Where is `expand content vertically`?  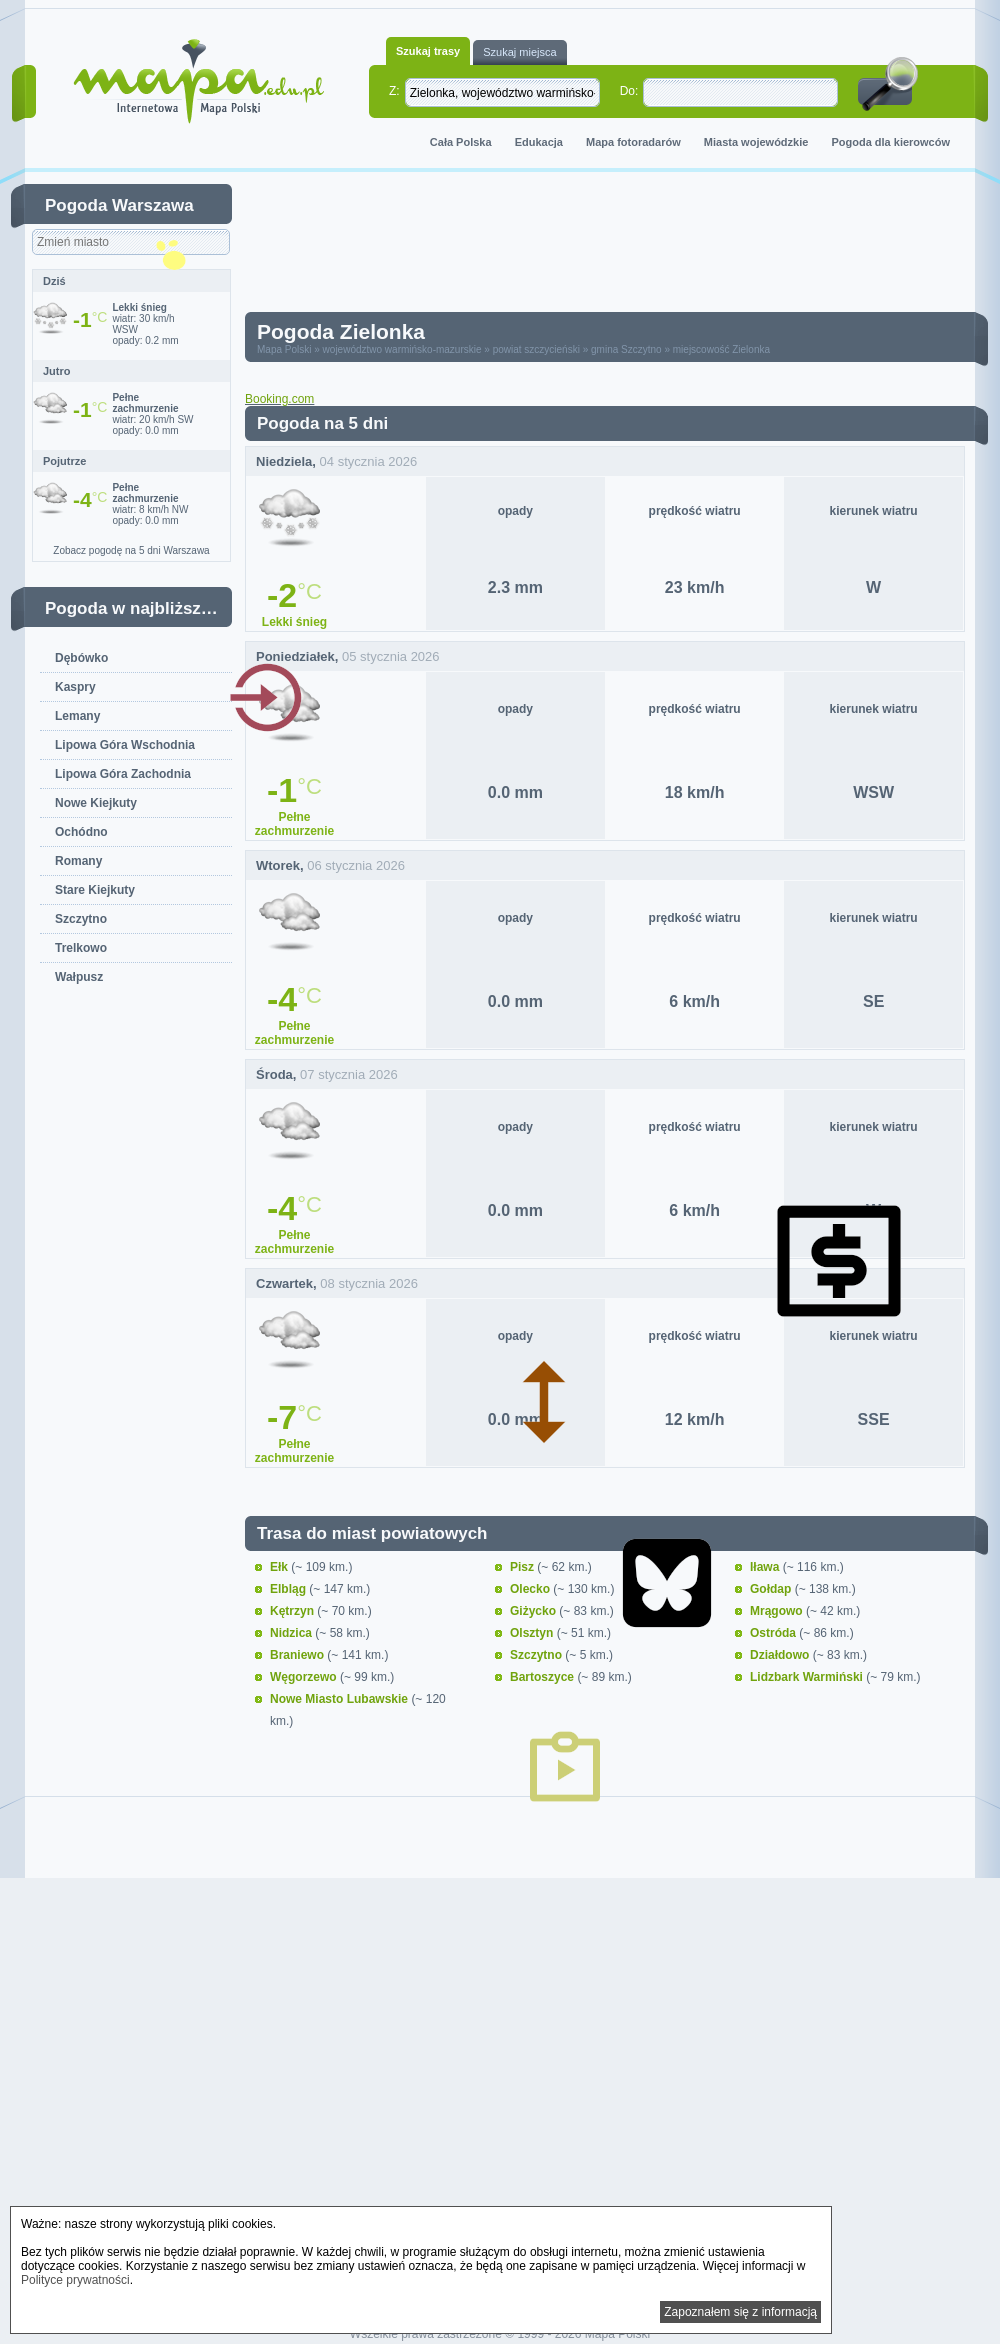
expand content vertically is located at coordinates (544, 1402).